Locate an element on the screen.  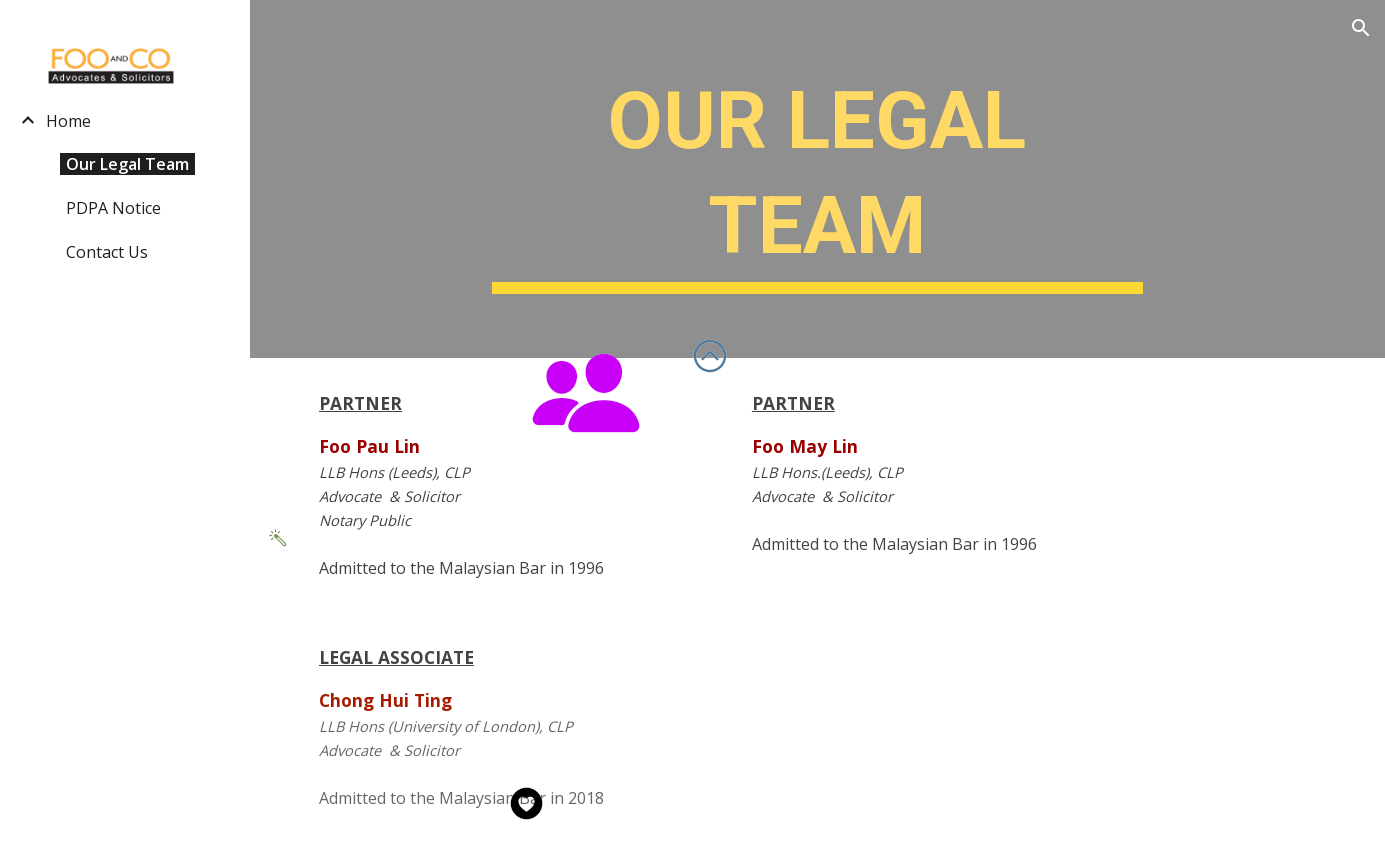
add to favorites is located at coordinates (526, 803).